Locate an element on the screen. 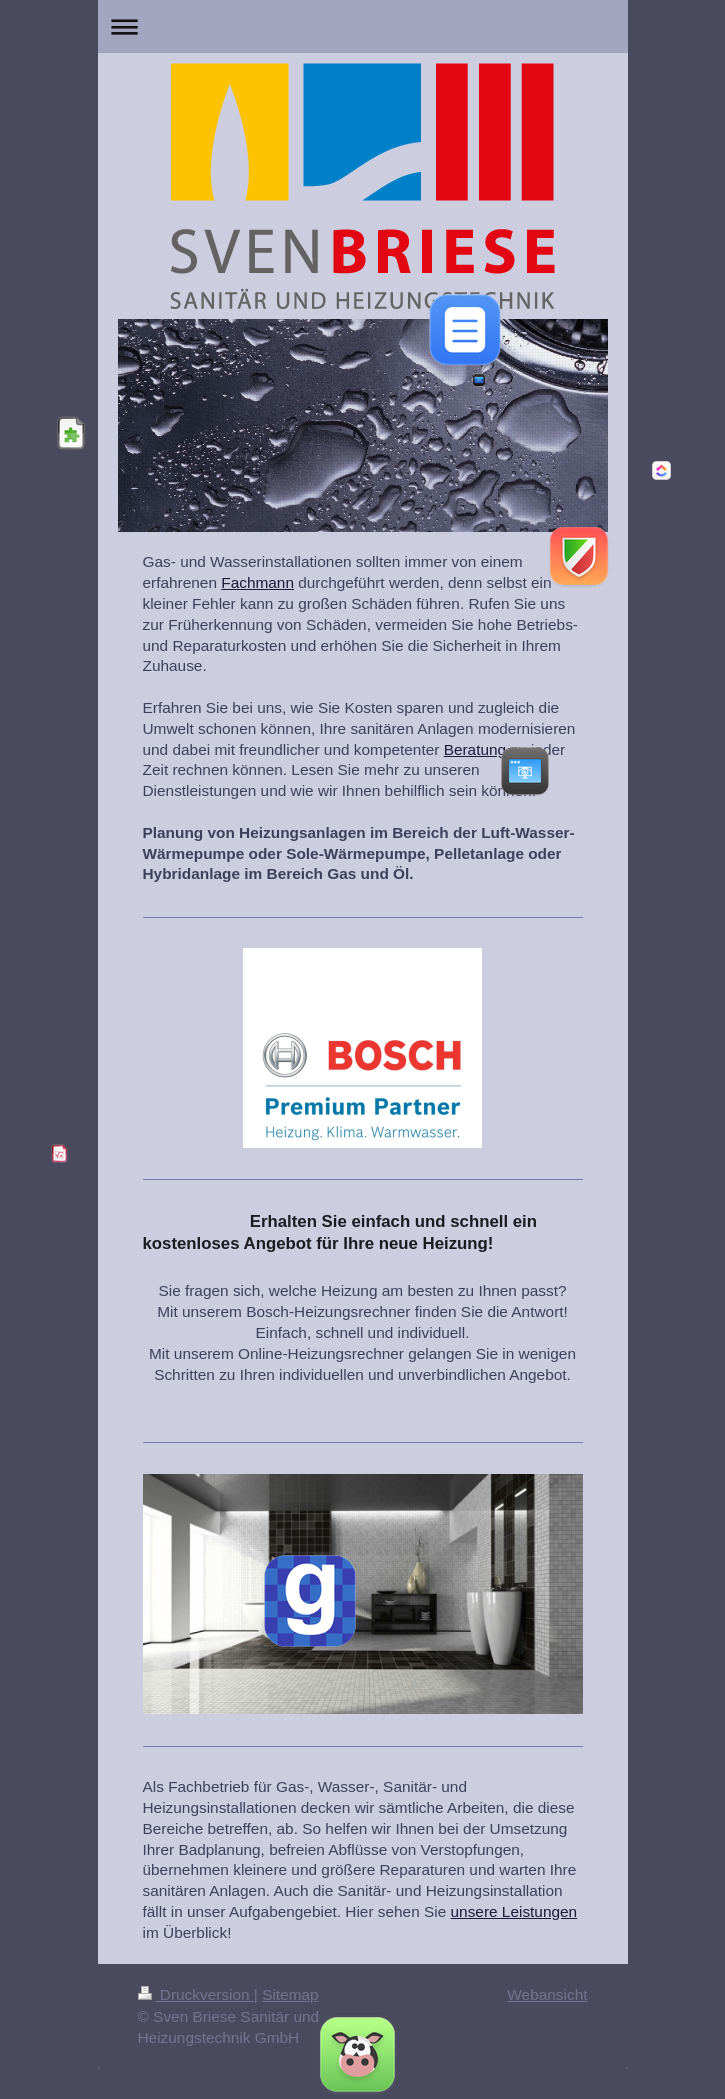  open system actions or shortcuts settings is located at coordinates (465, 331).